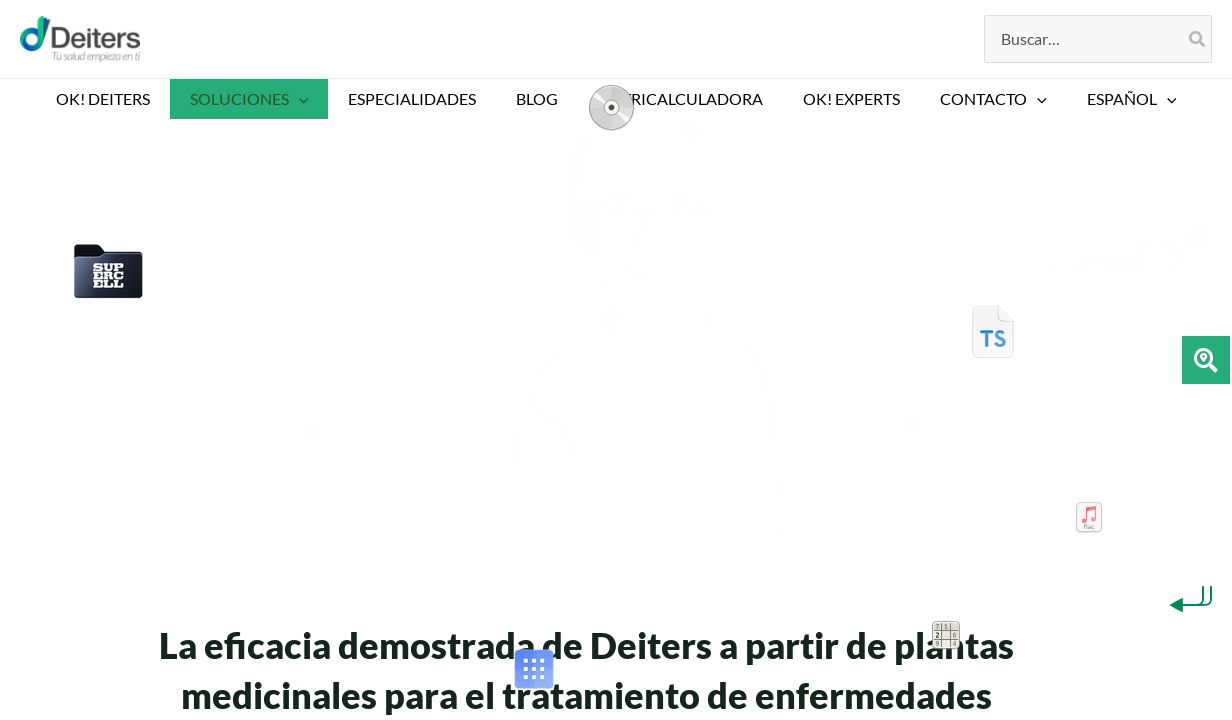 This screenshot has width=1232, height=720. What do you see at coordinates (1089, 517) in the screenshot?
I see `a flac audio file` at bounding box center [1089, 517].